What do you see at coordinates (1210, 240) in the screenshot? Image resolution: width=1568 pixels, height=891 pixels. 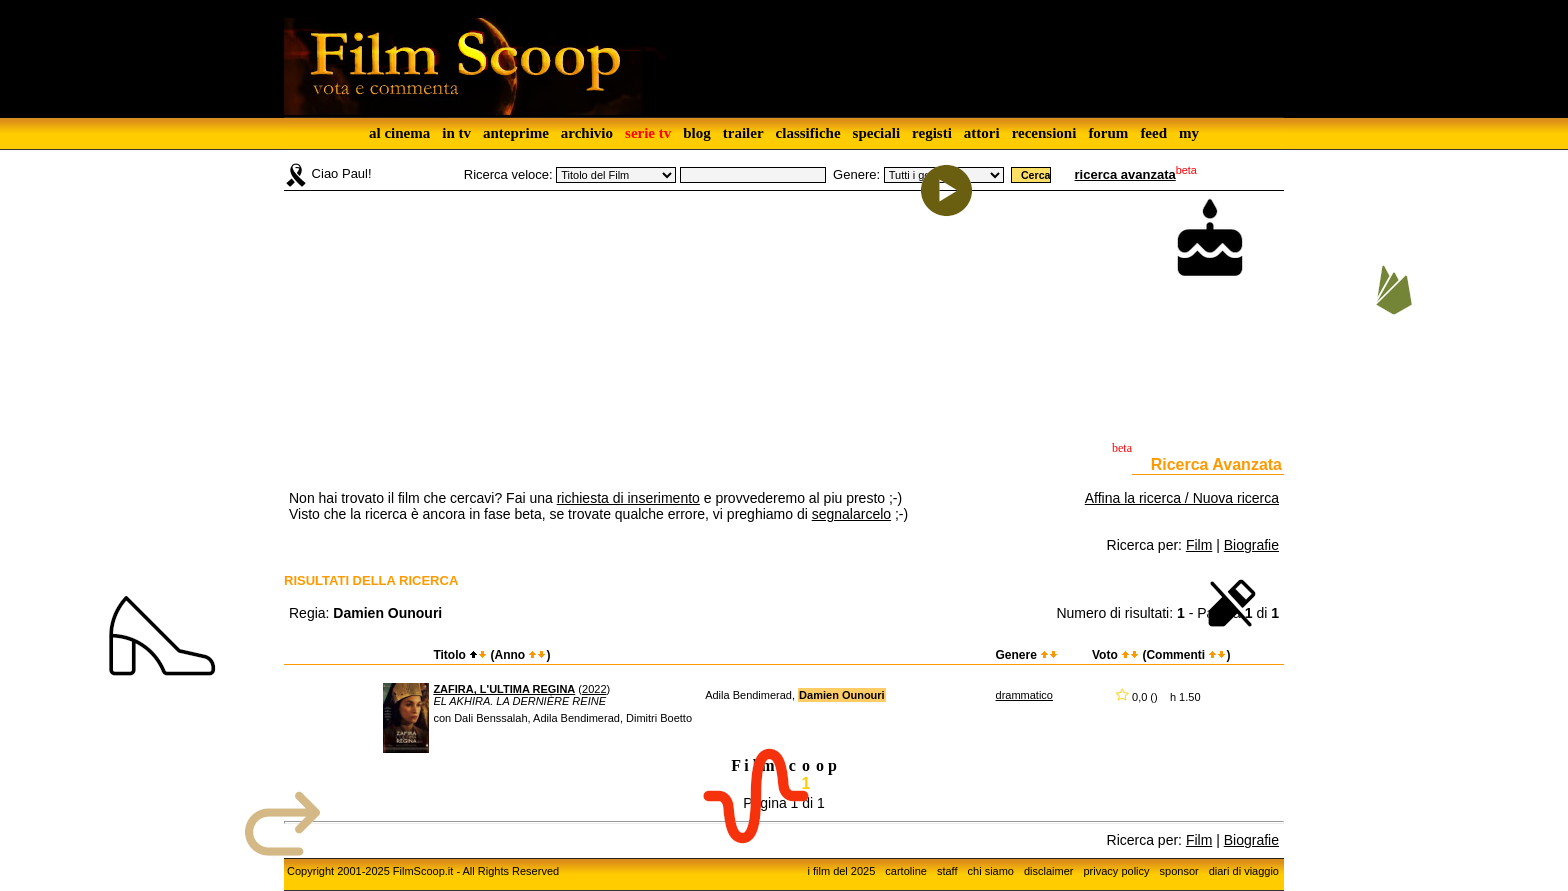 I see `view birthday or celebration events` at bounding box center [1210, 240].